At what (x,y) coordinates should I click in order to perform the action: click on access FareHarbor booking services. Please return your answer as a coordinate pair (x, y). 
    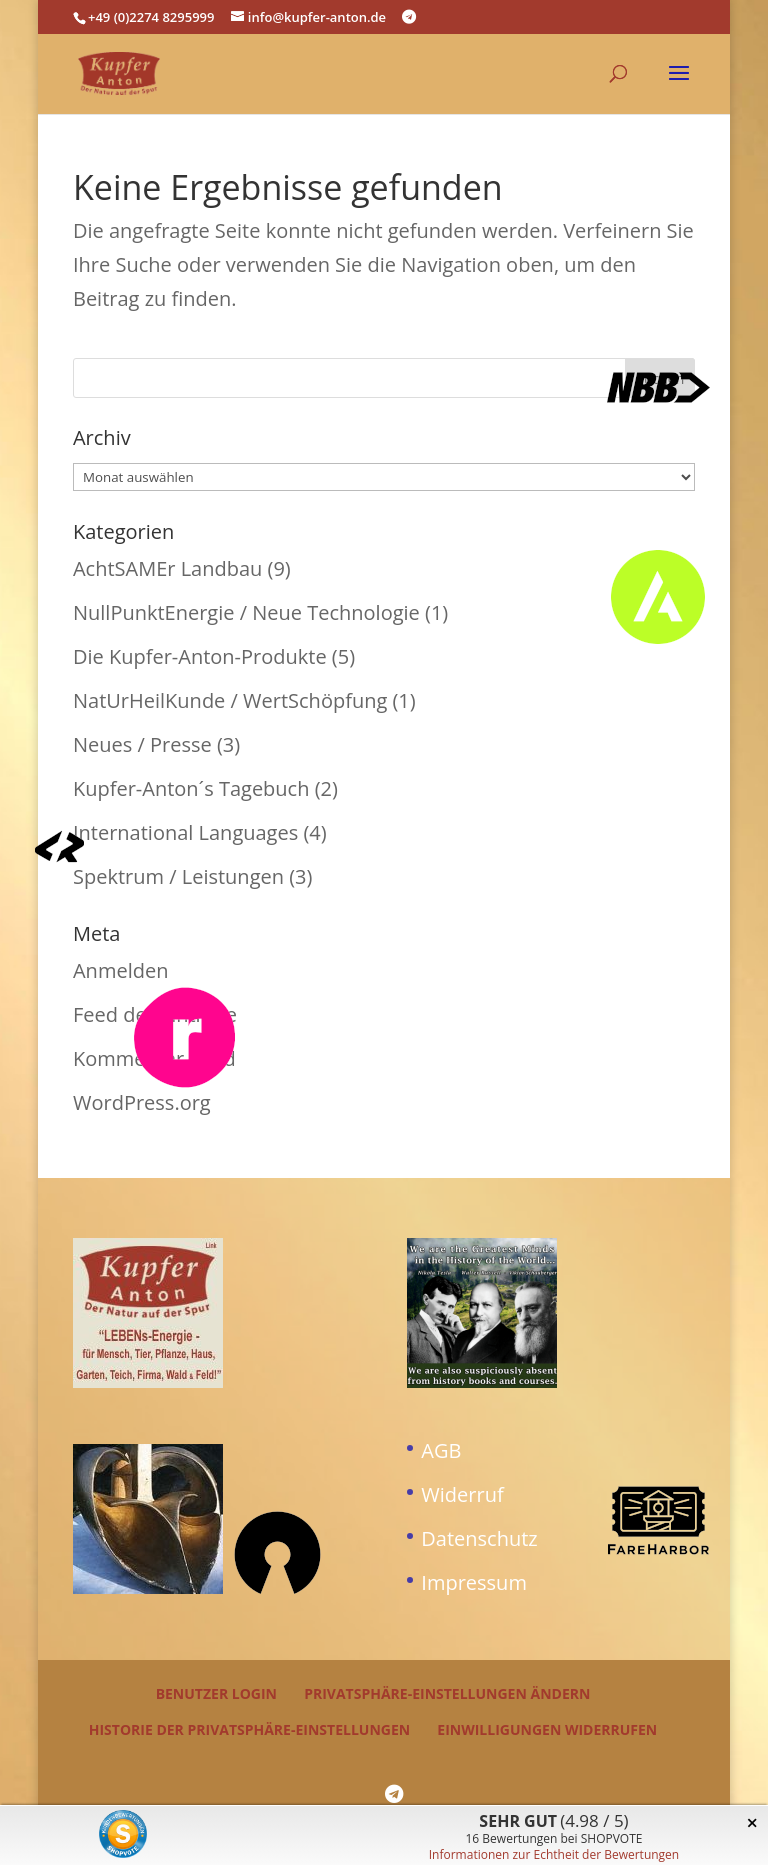
    Looking at the image, I should click on (658, 1520).